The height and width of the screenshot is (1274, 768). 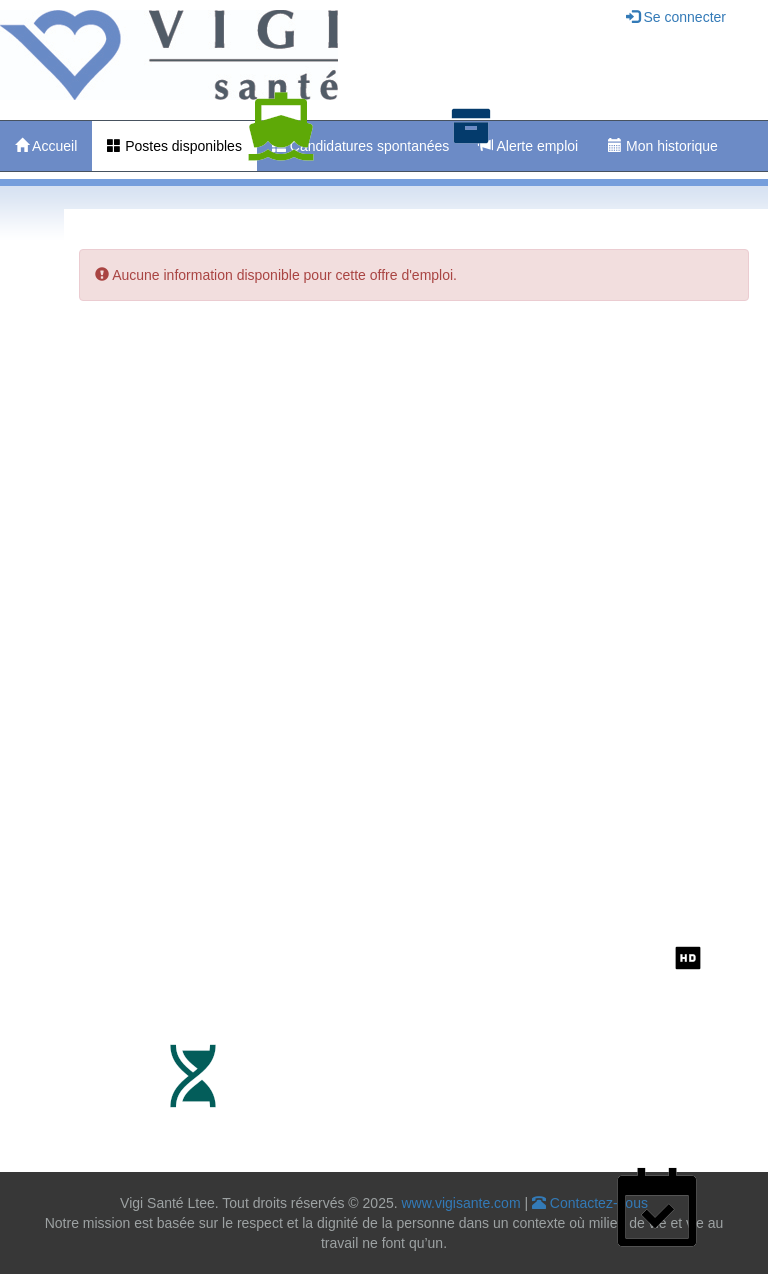 I want to click on archive this item, so click(x=471, y=126).